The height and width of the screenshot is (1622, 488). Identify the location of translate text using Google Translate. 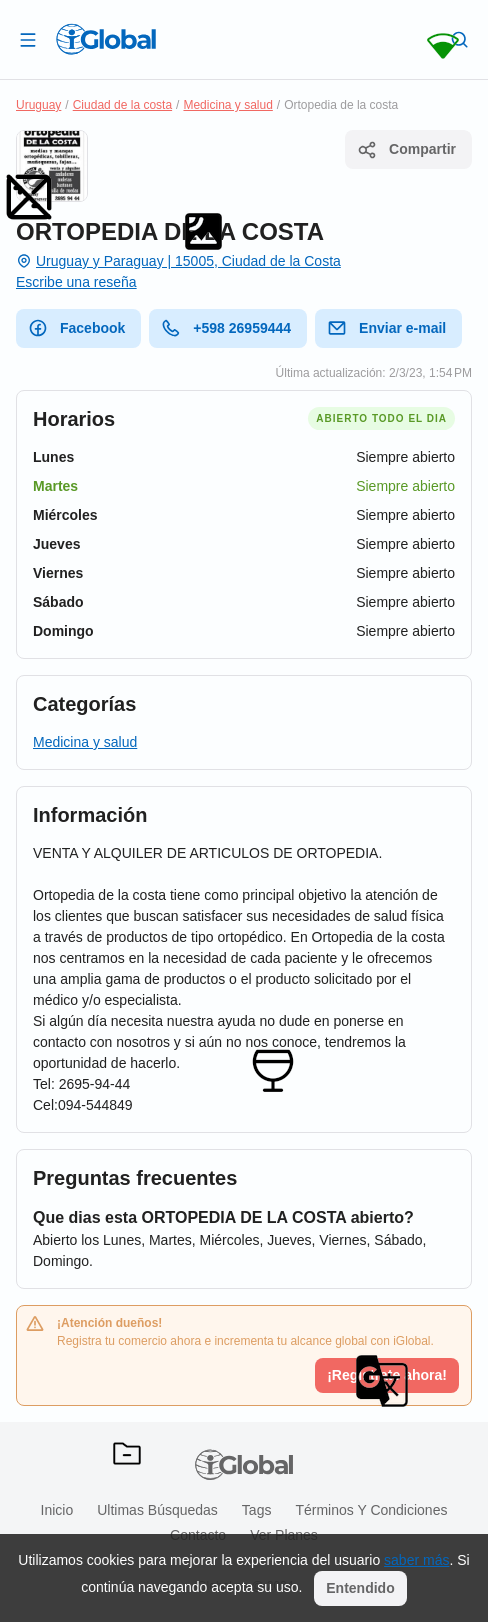
(382, 1381).